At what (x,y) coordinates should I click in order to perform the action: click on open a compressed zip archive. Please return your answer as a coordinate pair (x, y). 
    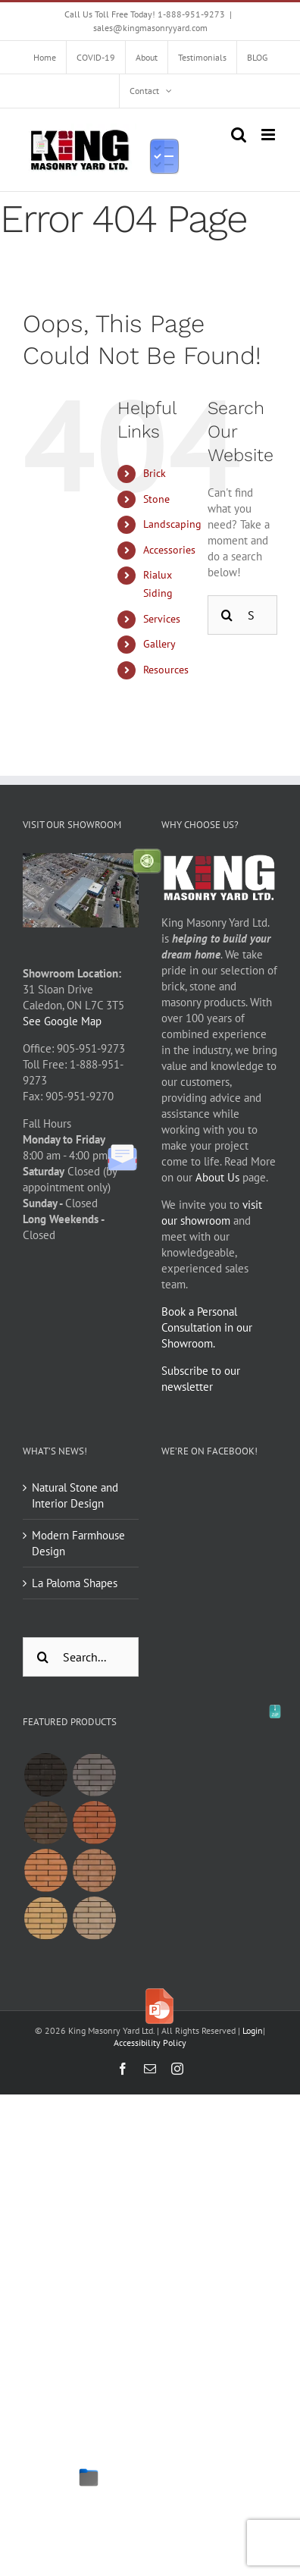
    Looking at the image, I should click on (275, 1712).